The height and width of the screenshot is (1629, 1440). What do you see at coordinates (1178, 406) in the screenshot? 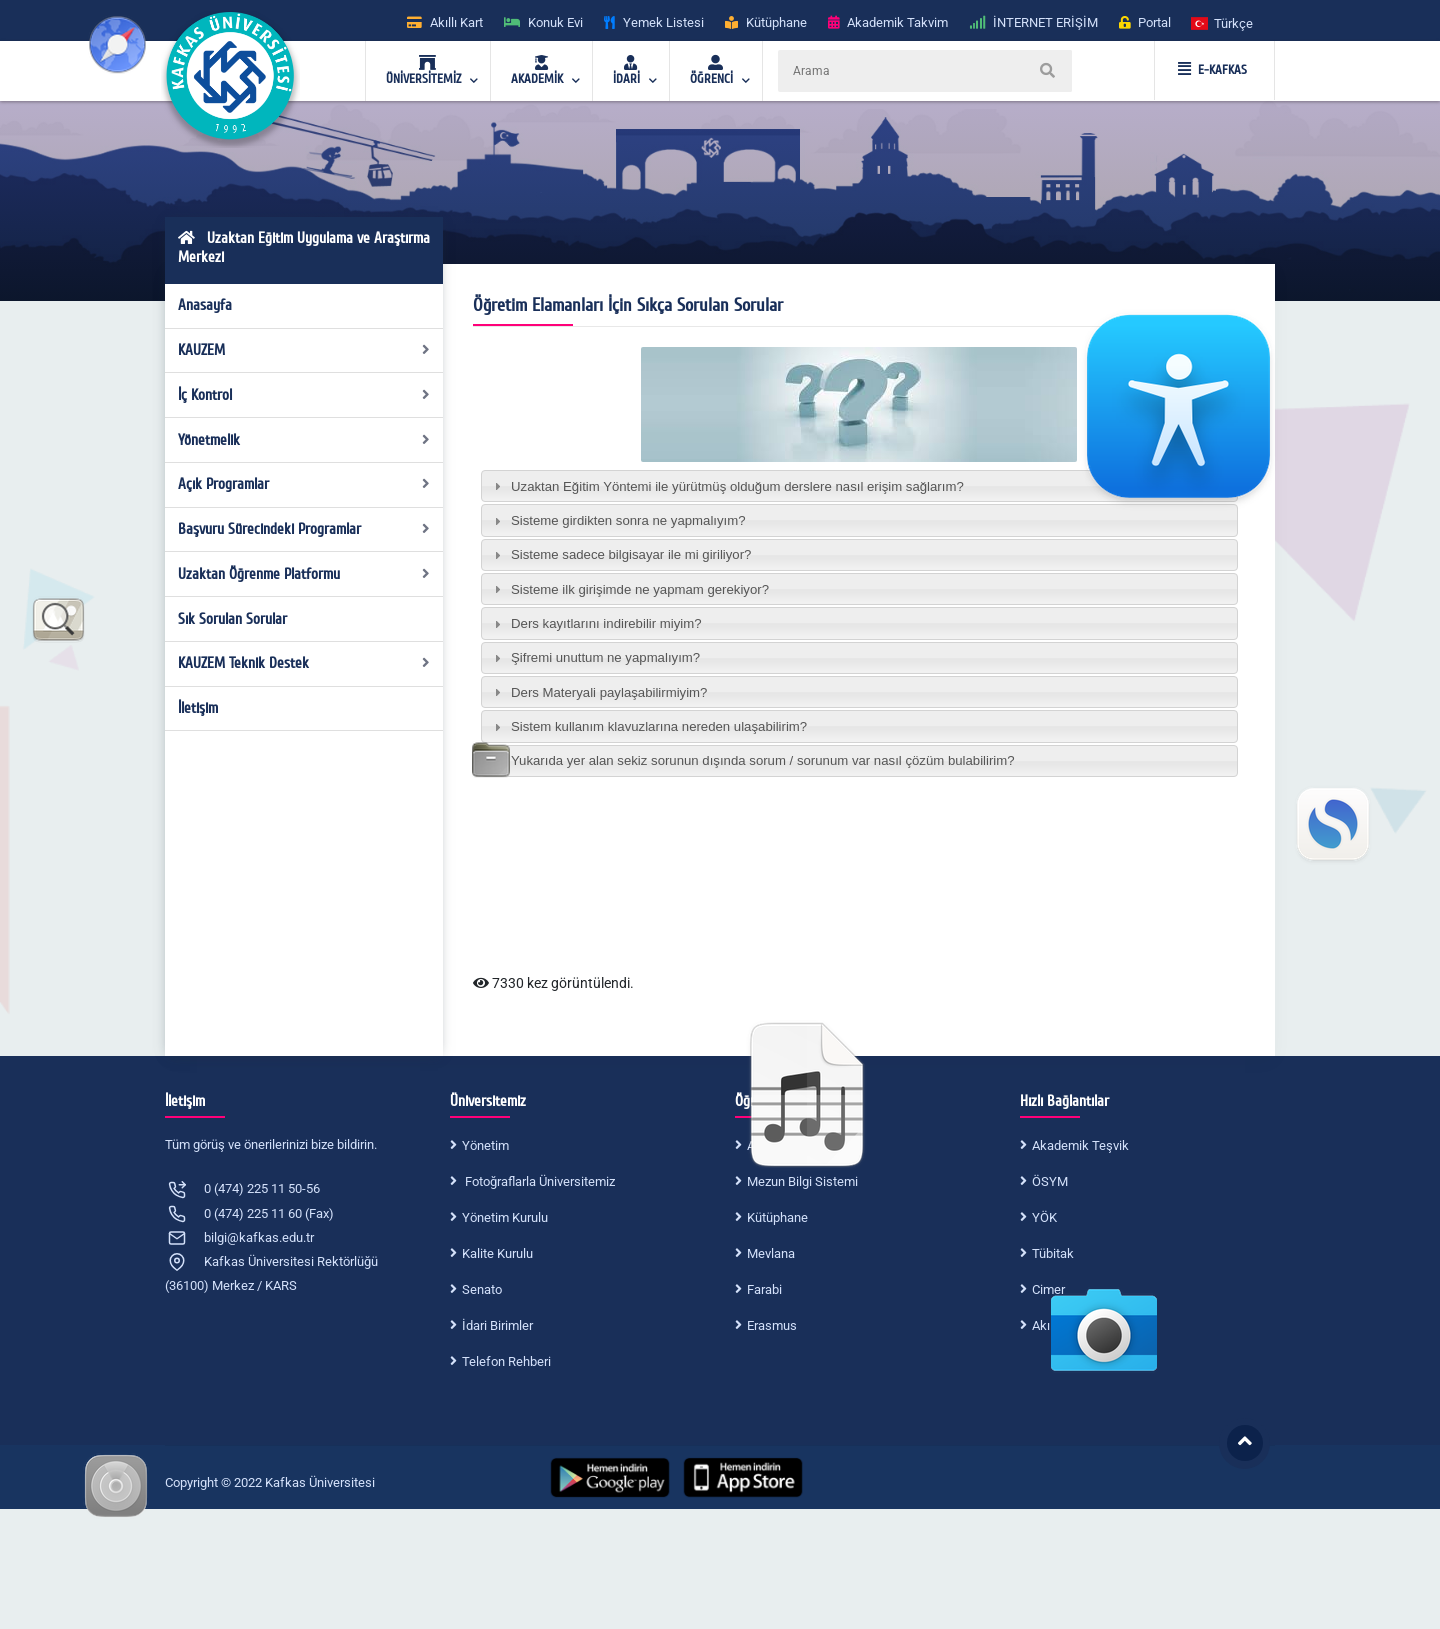
I see `open accessibility settings` at bounding box center [1178, 406].